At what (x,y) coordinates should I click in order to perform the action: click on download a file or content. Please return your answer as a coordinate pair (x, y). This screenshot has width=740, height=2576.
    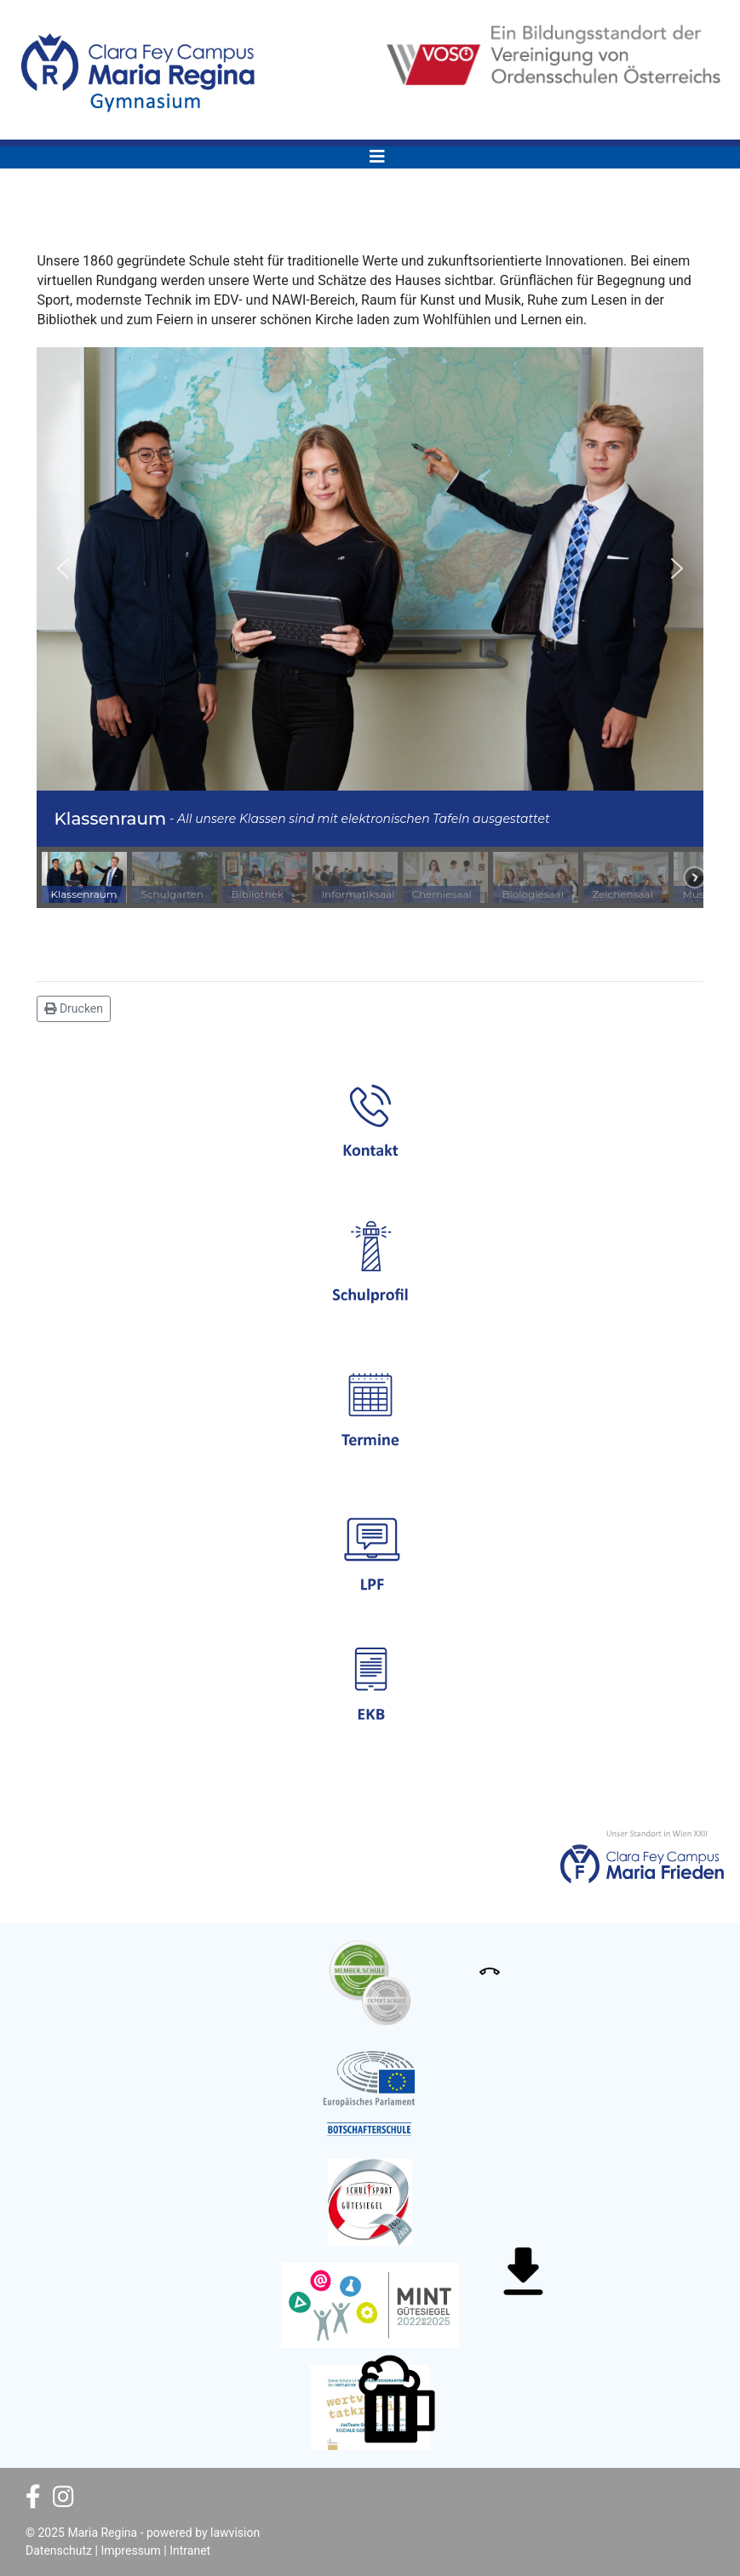
    Looking at the image, I should click on (523, 2272).